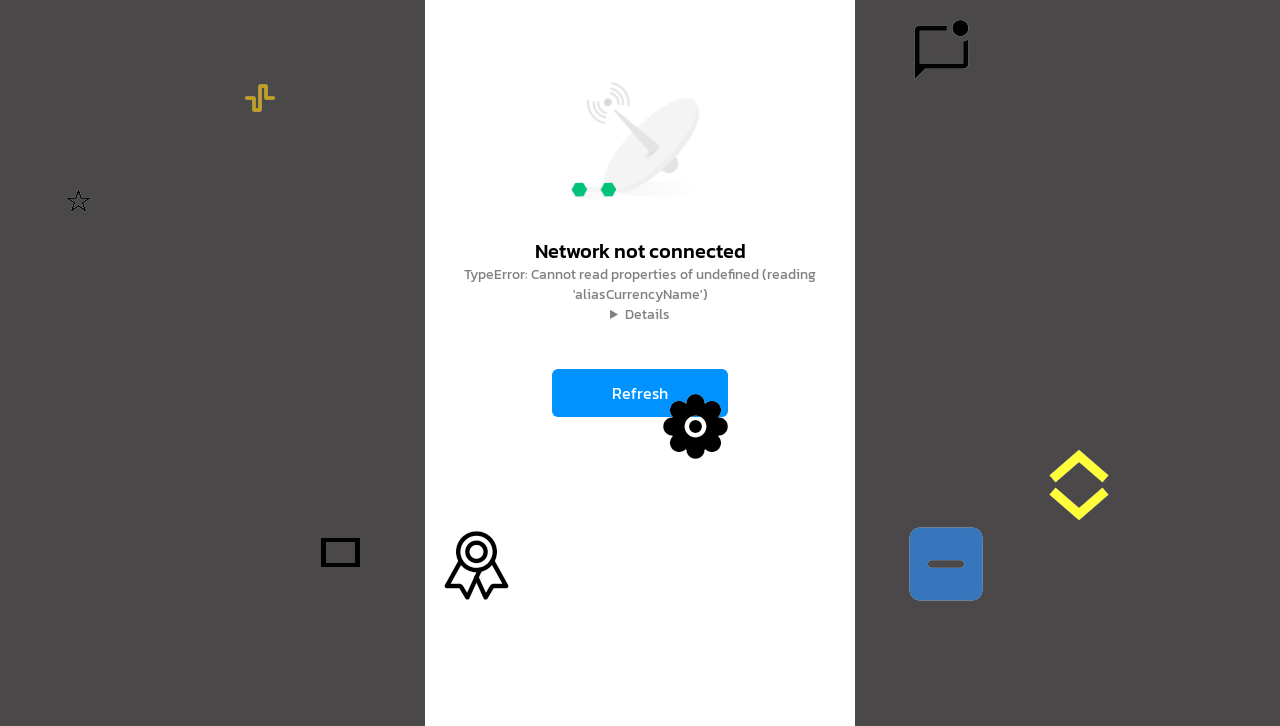  Describe the element at coordinates (941, 52) in the screenshot. I see `indicates unread messages in chat` at that location.